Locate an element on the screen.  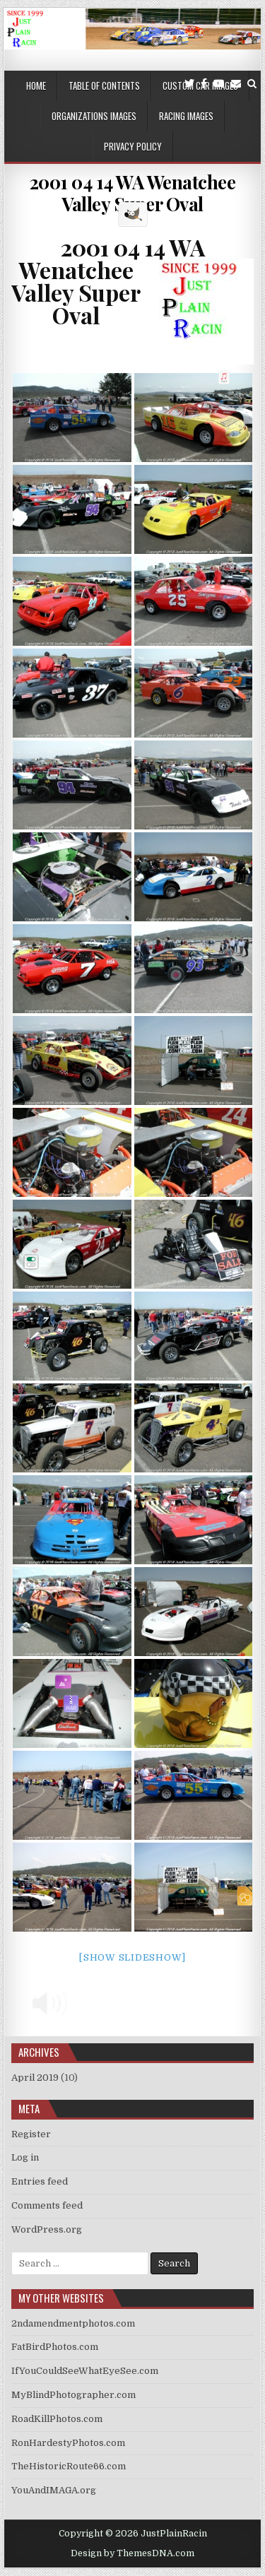
indicates an image file type is located at coordinates (63, 1681).